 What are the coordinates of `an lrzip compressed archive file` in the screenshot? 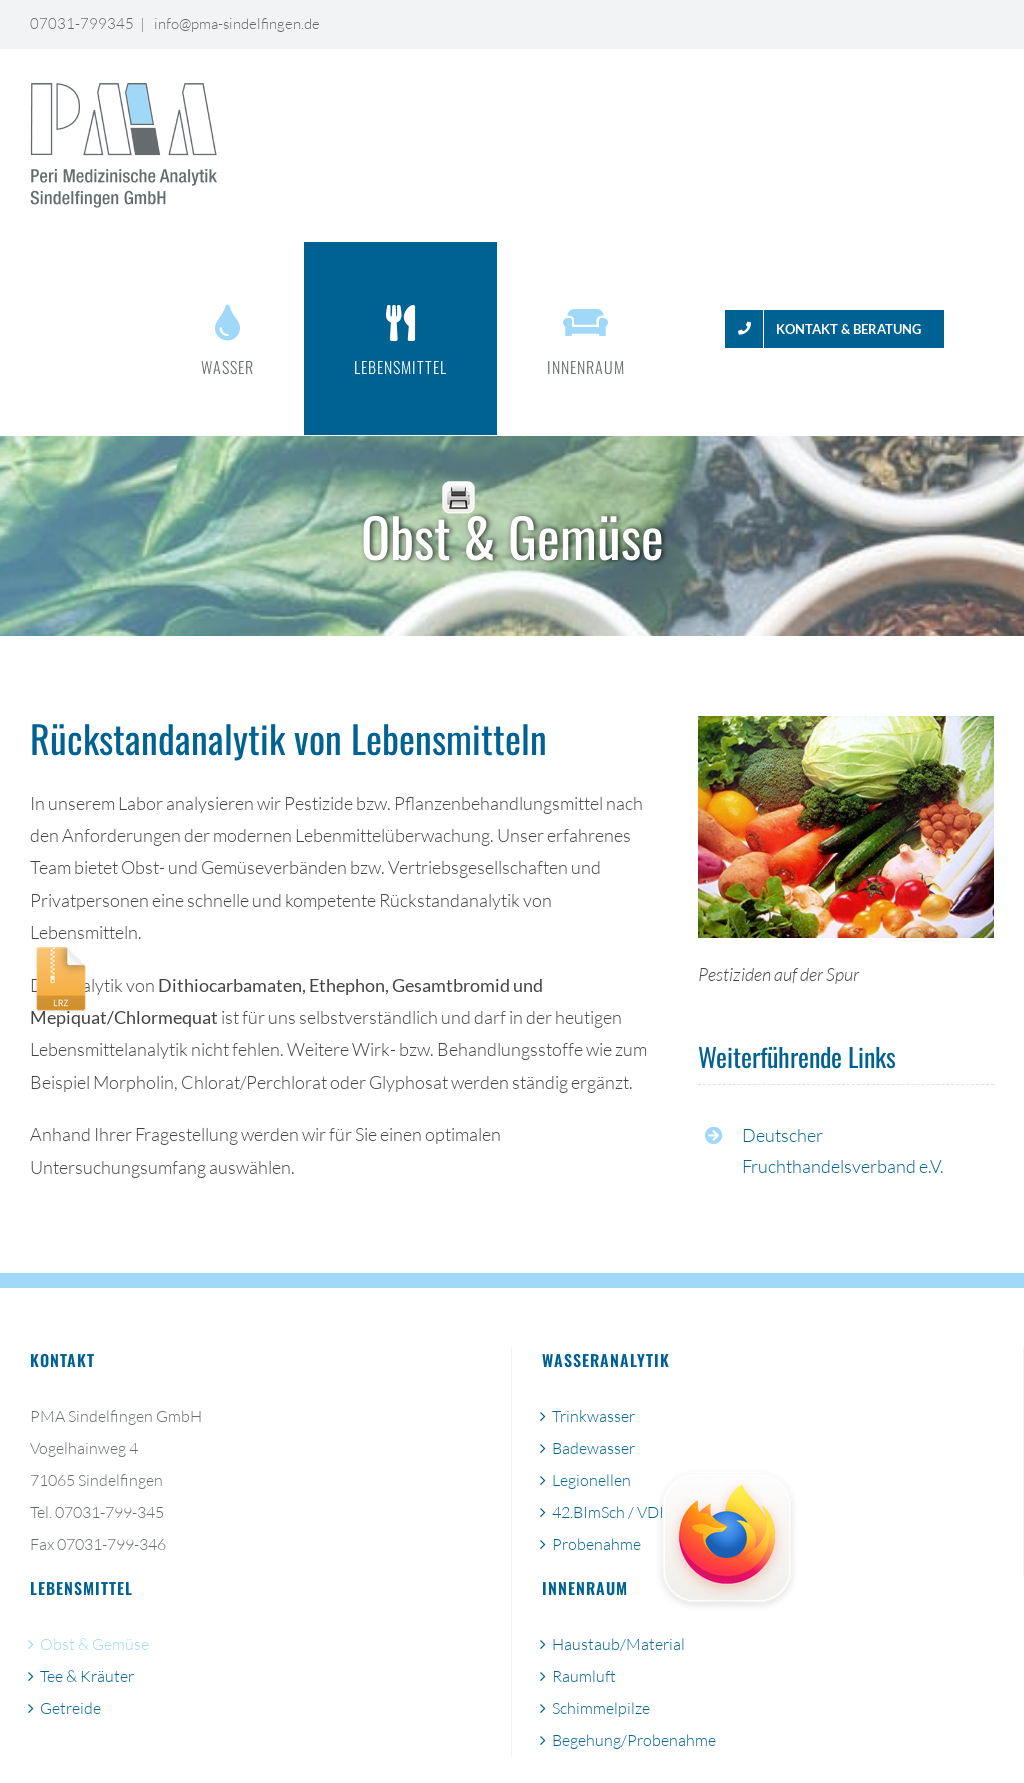 It's located at (61, 980).